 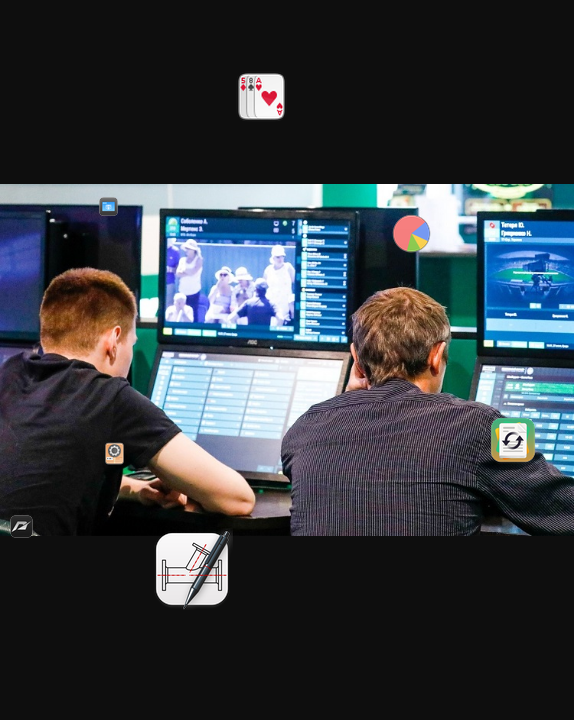 I want to click on launch solitaire card game, so click(x=261, y=96).